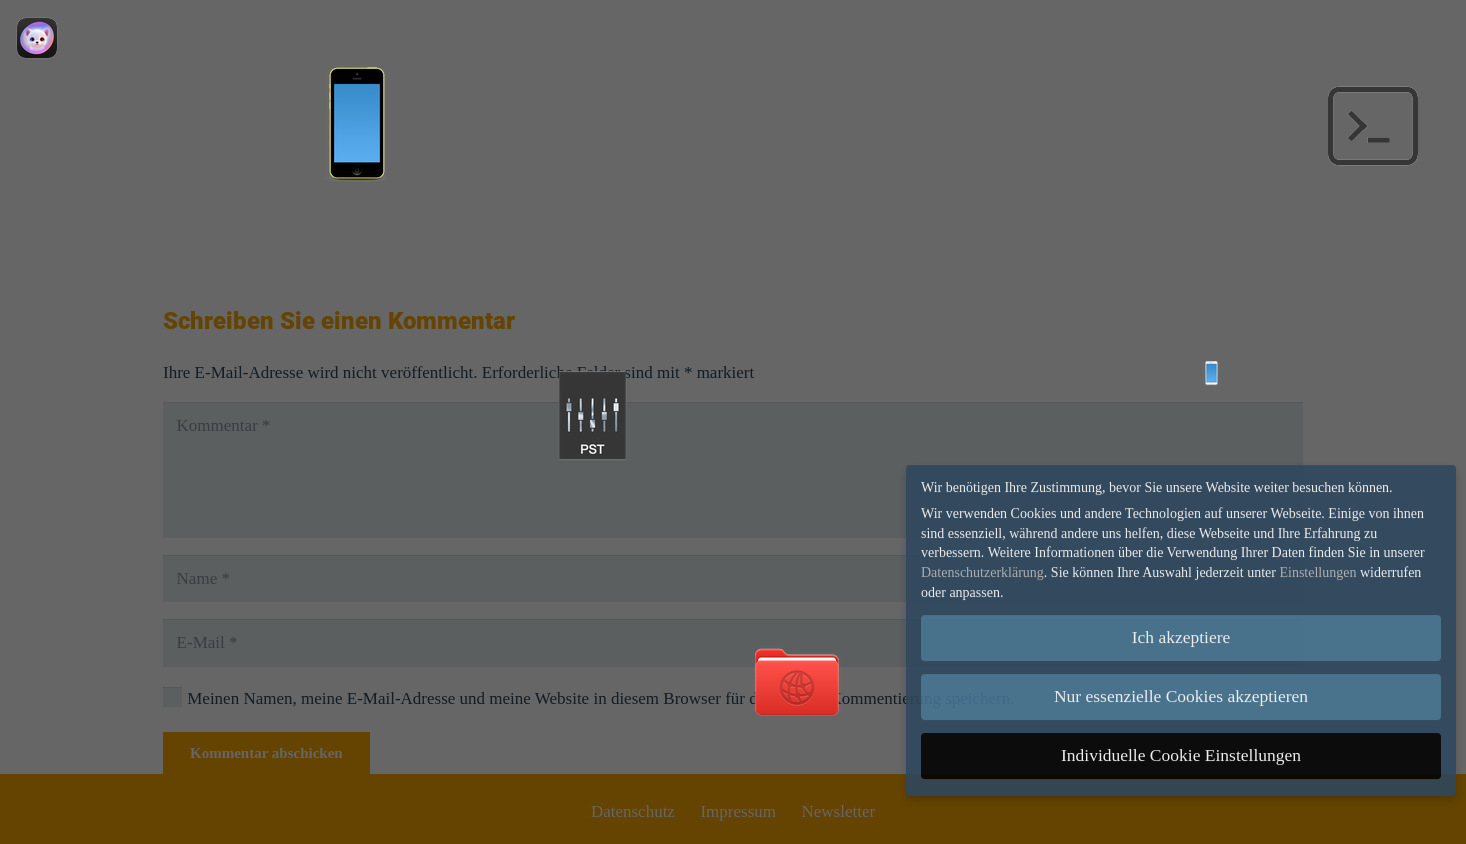 The height and width of the screenshot is (844, 1466). What do you see at coordinates (357, 125) in the screenshot?
I see `connected iPhone 5c device` at bounding box center [357, 125].